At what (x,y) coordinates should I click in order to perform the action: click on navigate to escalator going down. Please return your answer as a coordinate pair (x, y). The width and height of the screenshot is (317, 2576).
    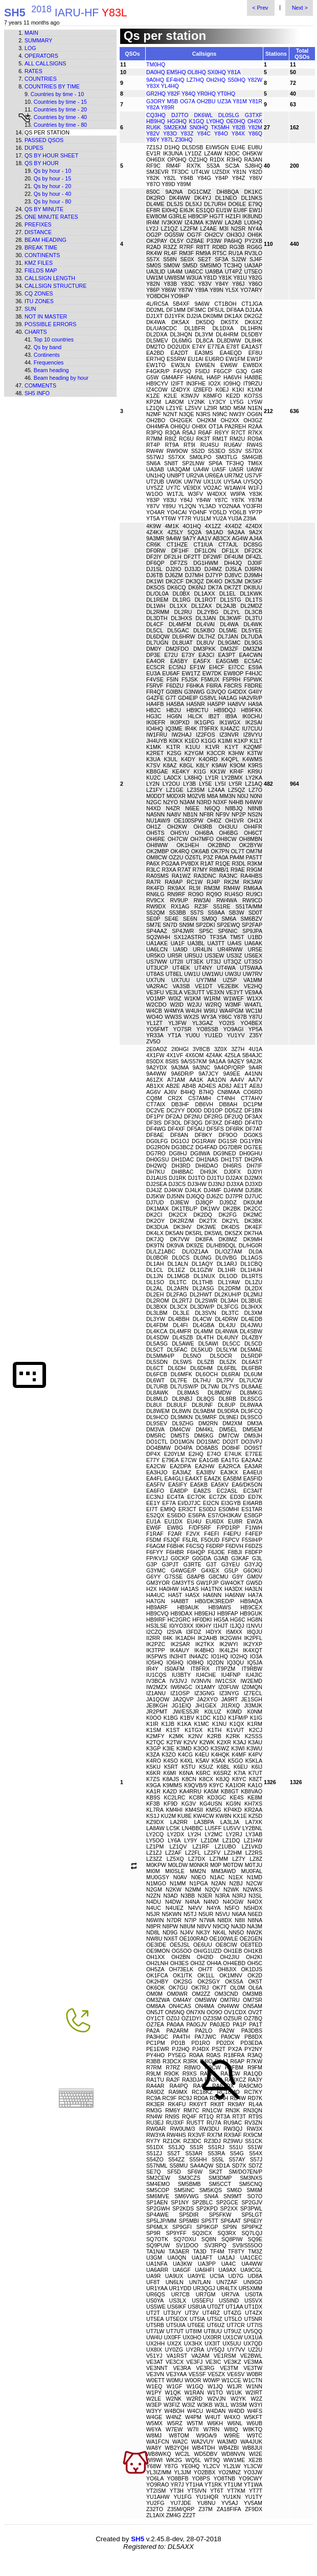
    Looking at the image, I should click on (24, 118).